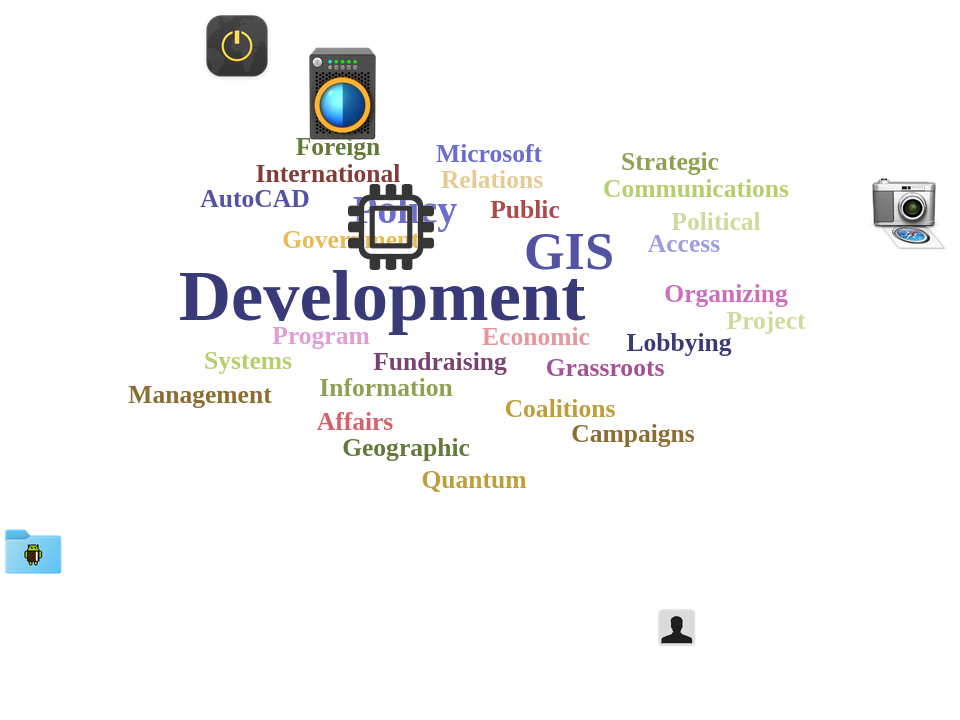 The image size is (960, 720). Describe the element at coordinates (653, 604) in the screenshot. I see `indicates user-generated content in the library` at that location.